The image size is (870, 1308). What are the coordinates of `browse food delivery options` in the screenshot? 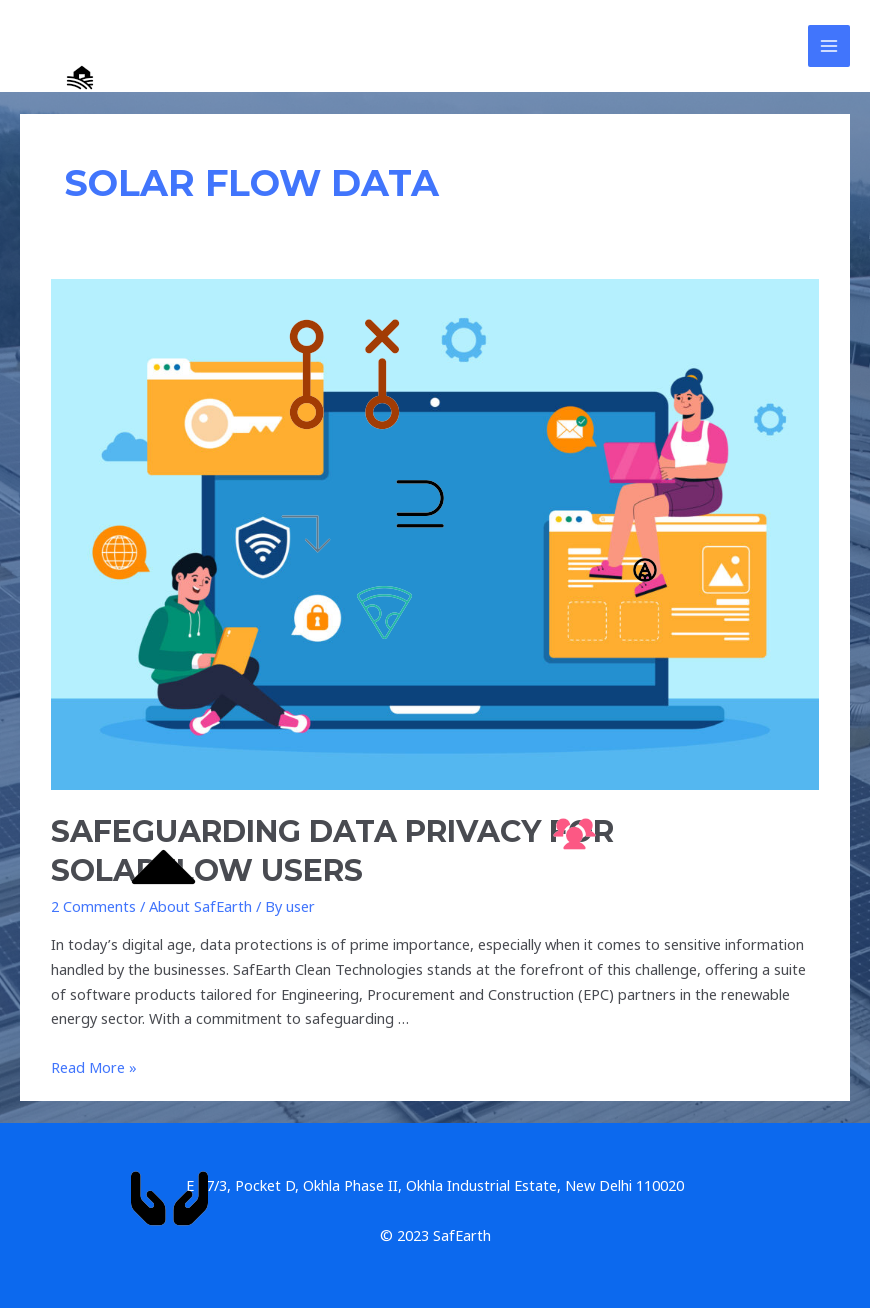 It's located at (384, 611).